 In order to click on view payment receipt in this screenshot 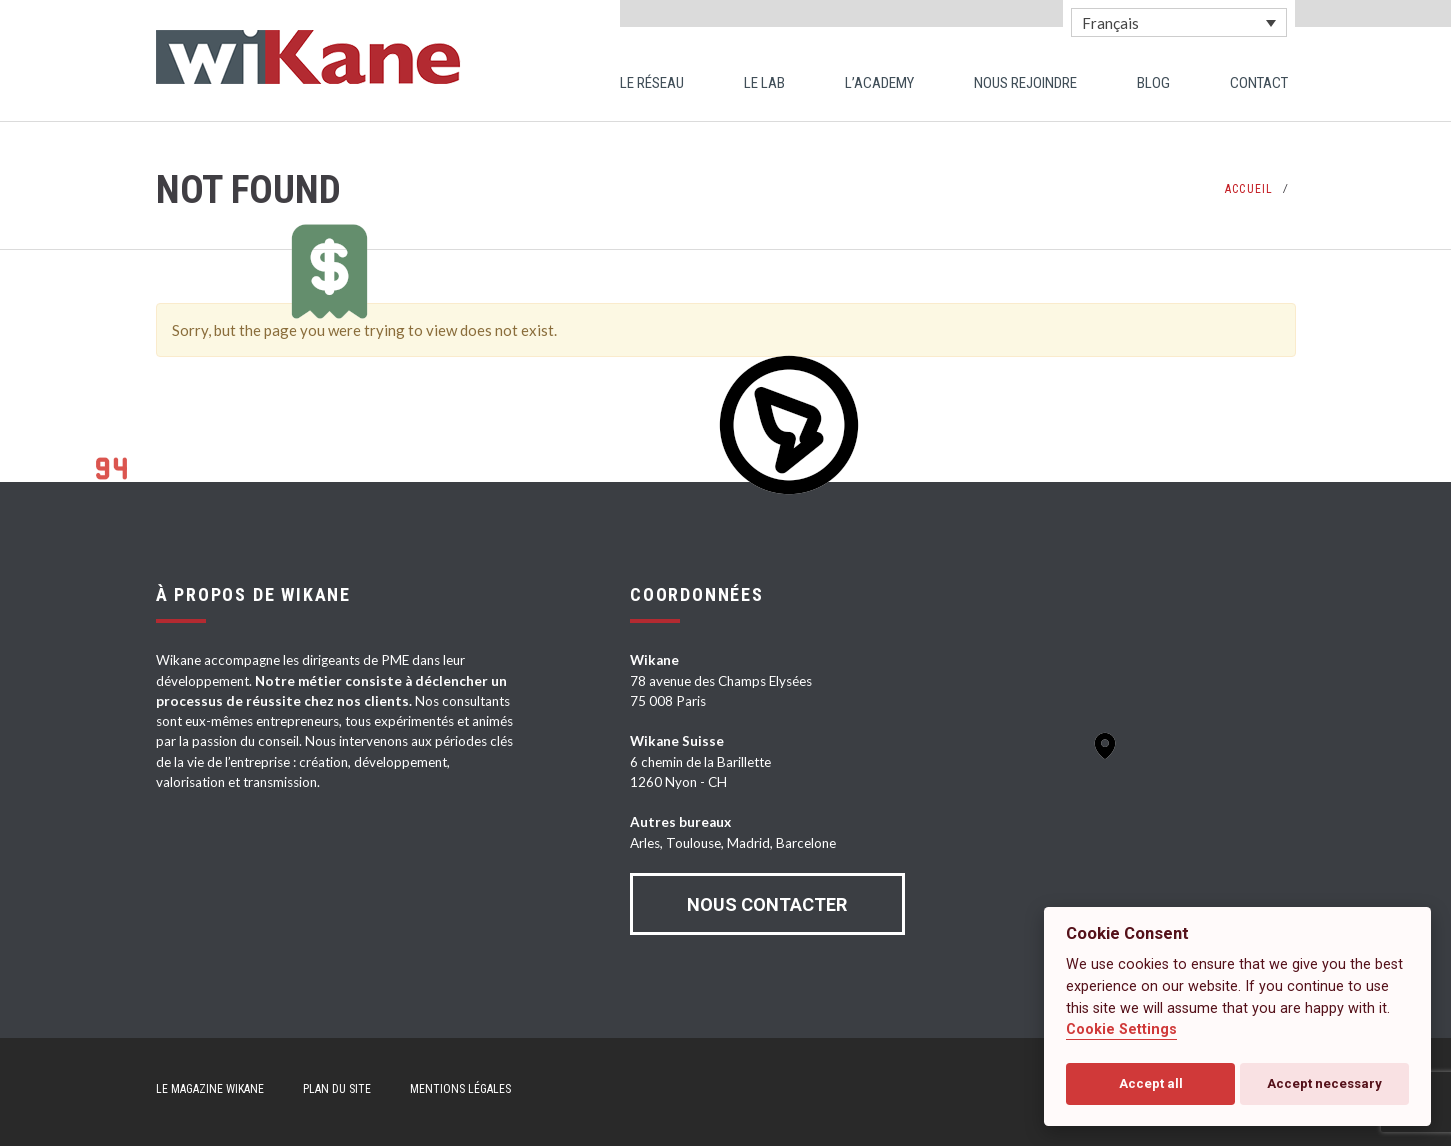, I will do `click(329, 271)`.